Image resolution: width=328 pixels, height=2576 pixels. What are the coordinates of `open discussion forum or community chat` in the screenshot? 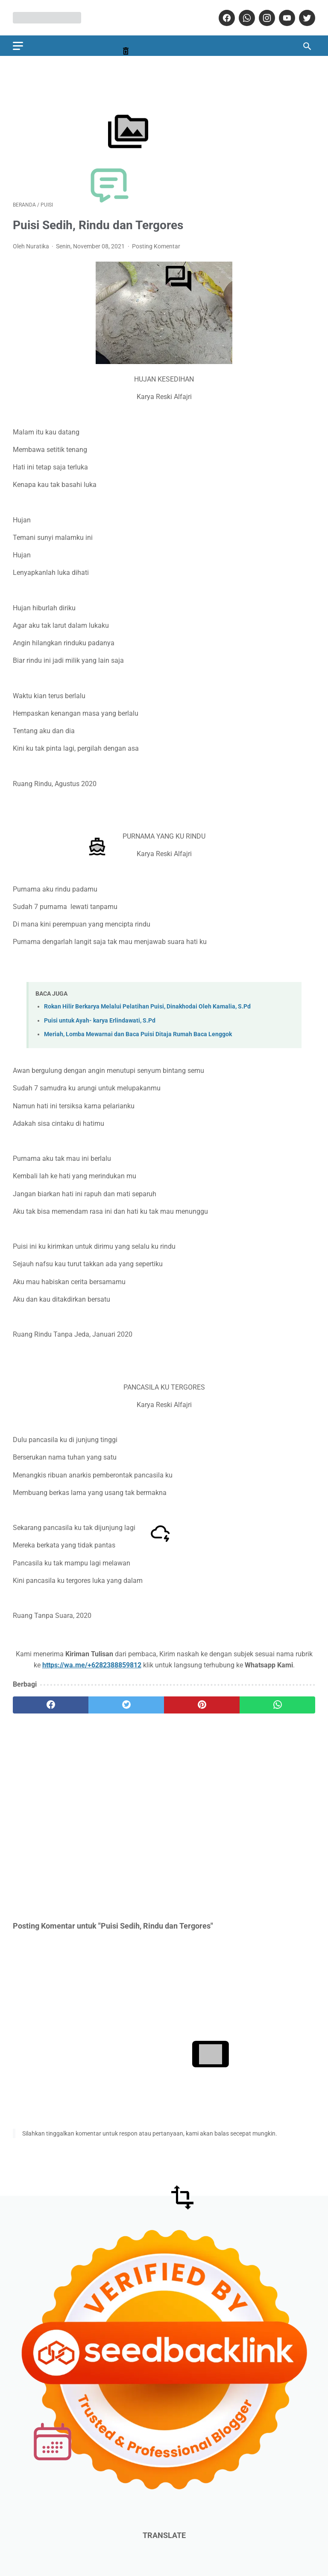 It's located at (179, 279).